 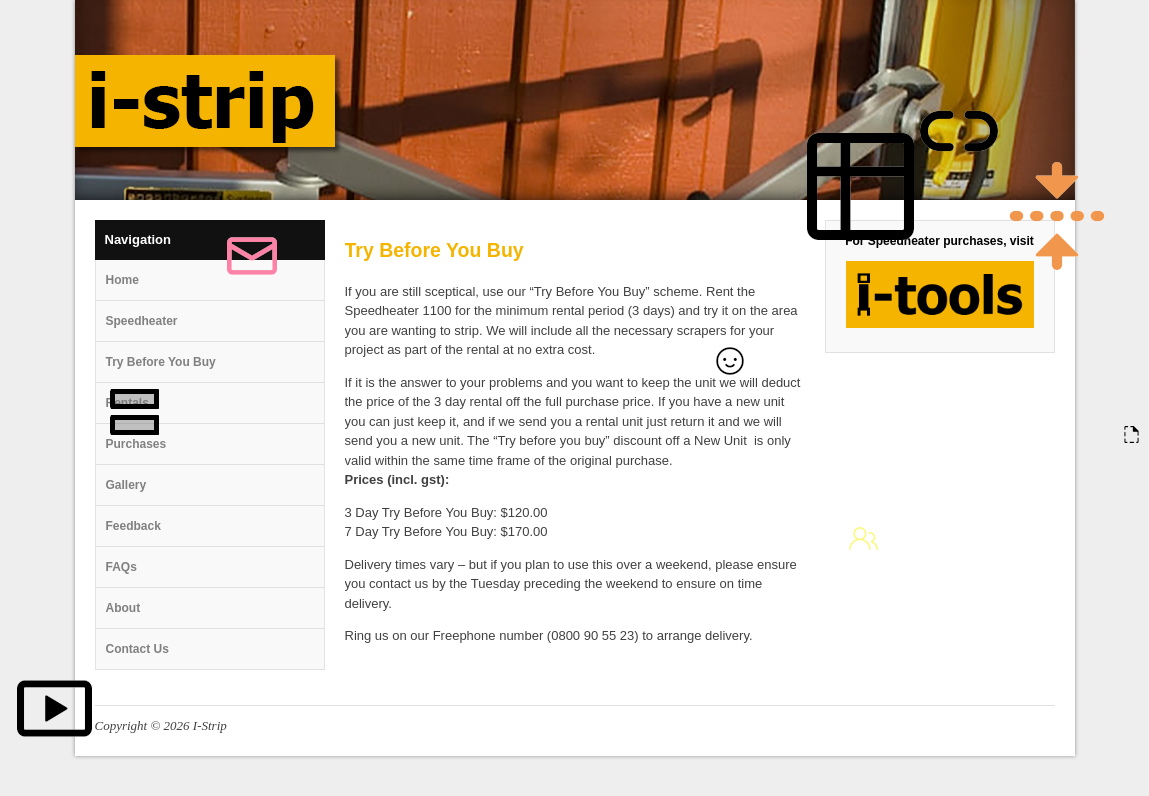 I want to click on view agenda or schedule items, so click(x=136, y=412).